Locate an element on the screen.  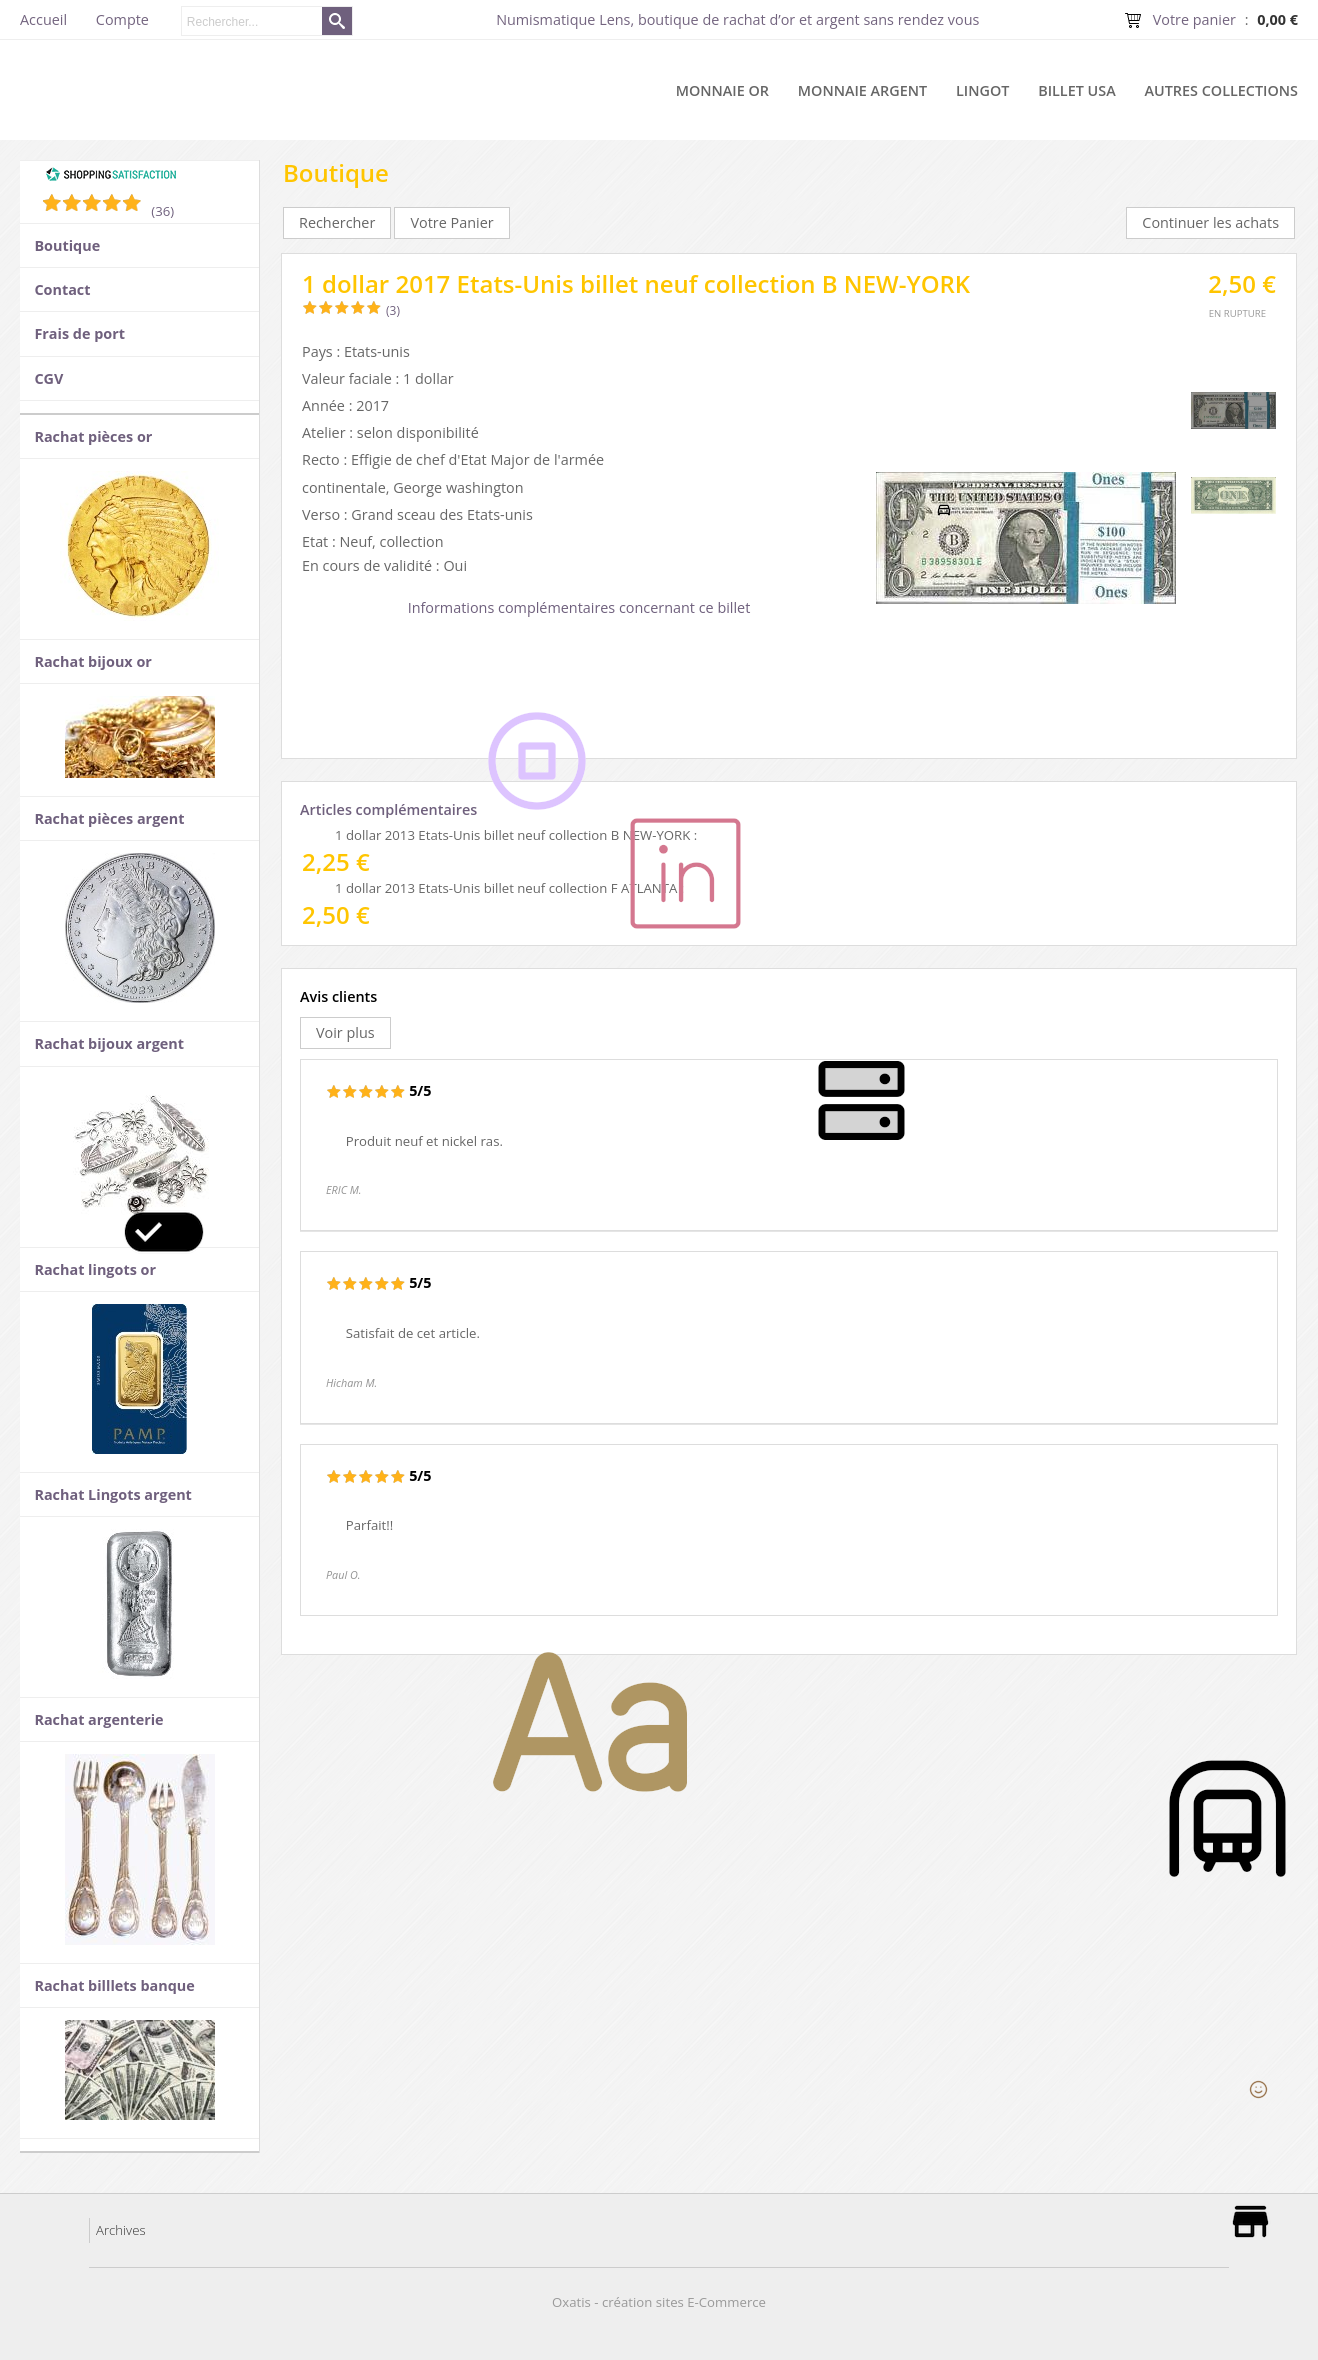
access storage or server settings is located at coordinates (861, 1100).